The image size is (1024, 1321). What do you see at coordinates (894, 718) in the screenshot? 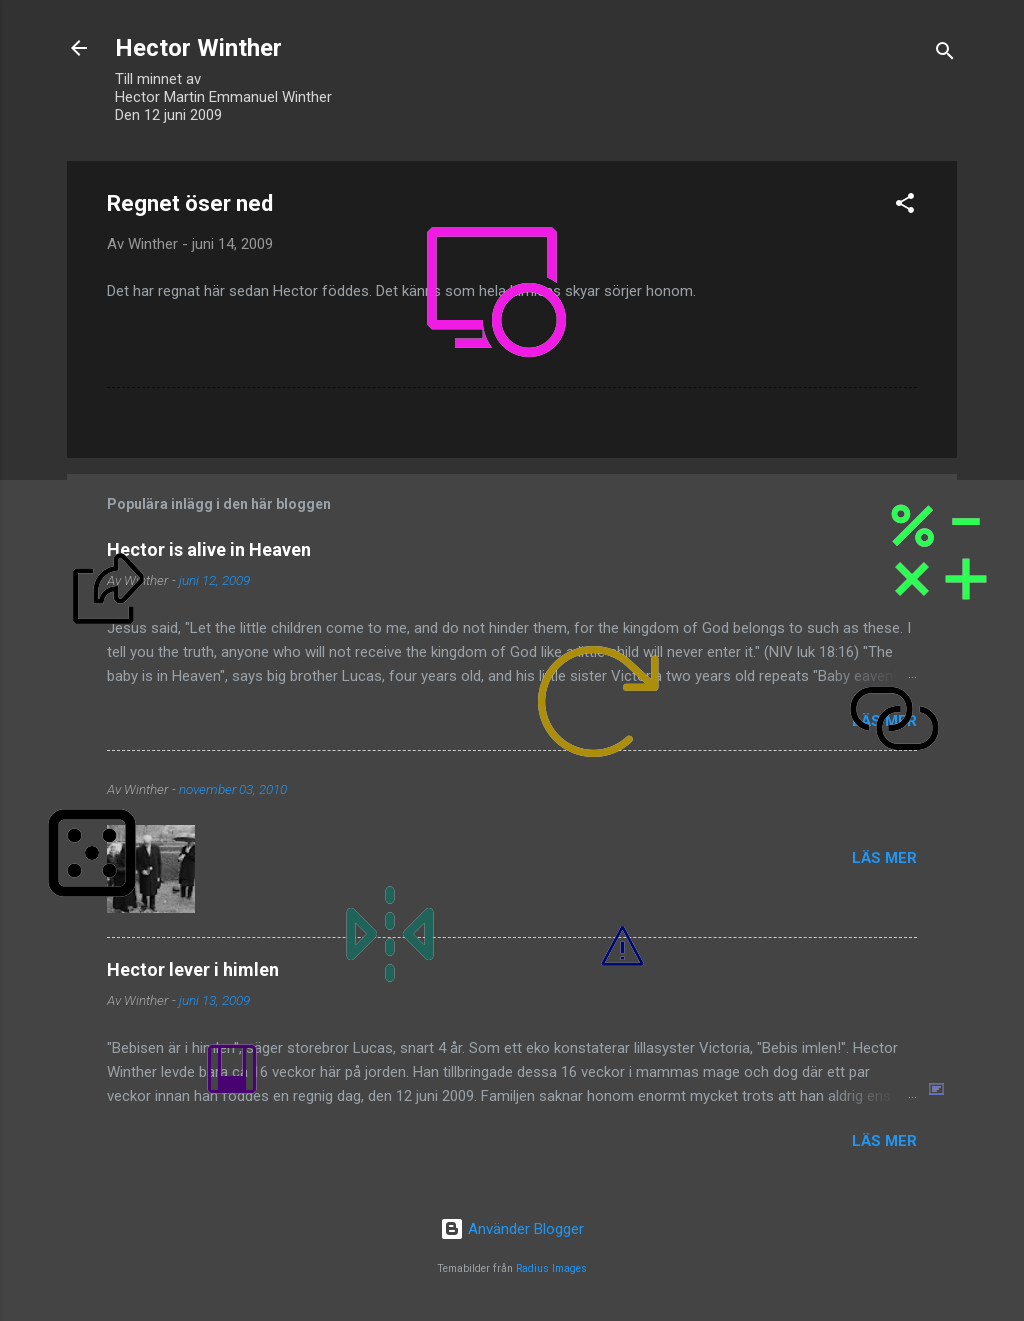
I see `insert or create a hyperlink` at bounding box center [894, 718].